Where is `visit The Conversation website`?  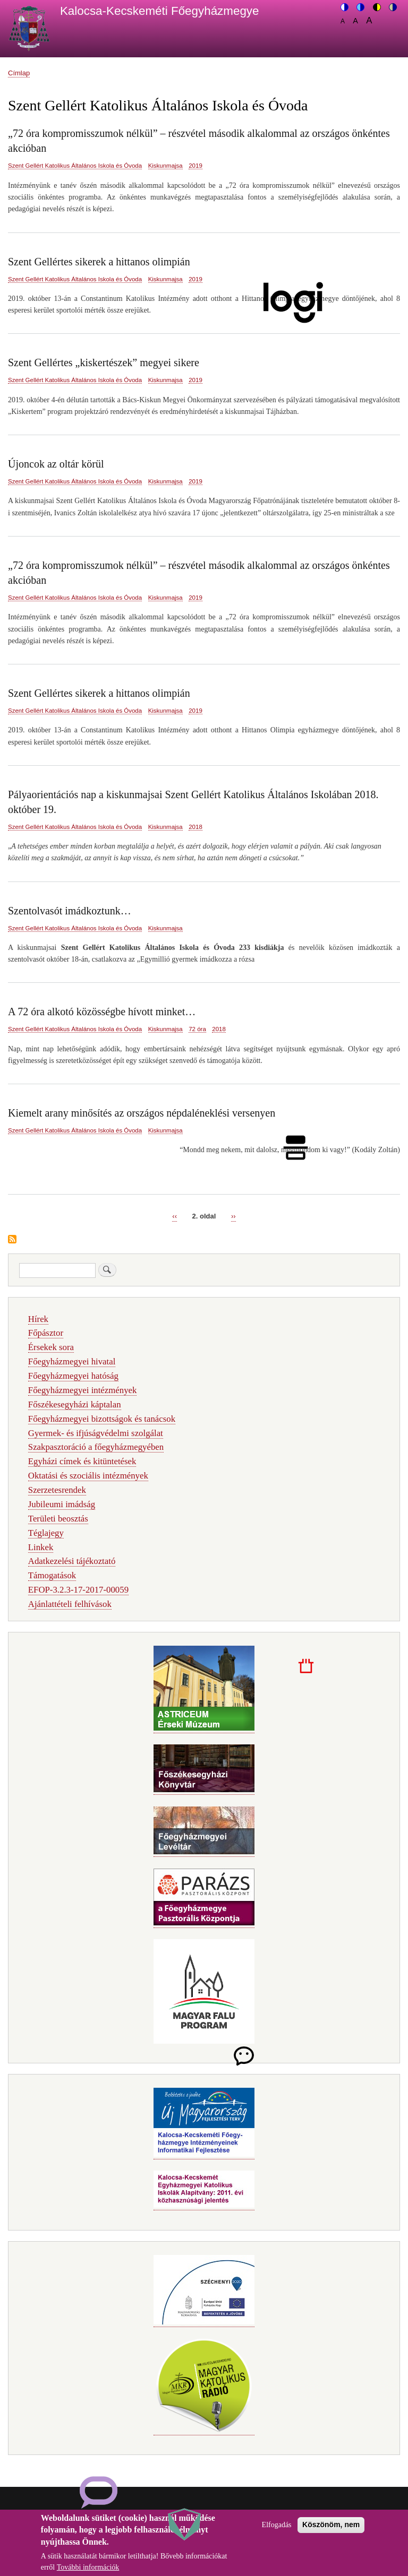
visit The Conversation website is located at coordinates (98, 2492).